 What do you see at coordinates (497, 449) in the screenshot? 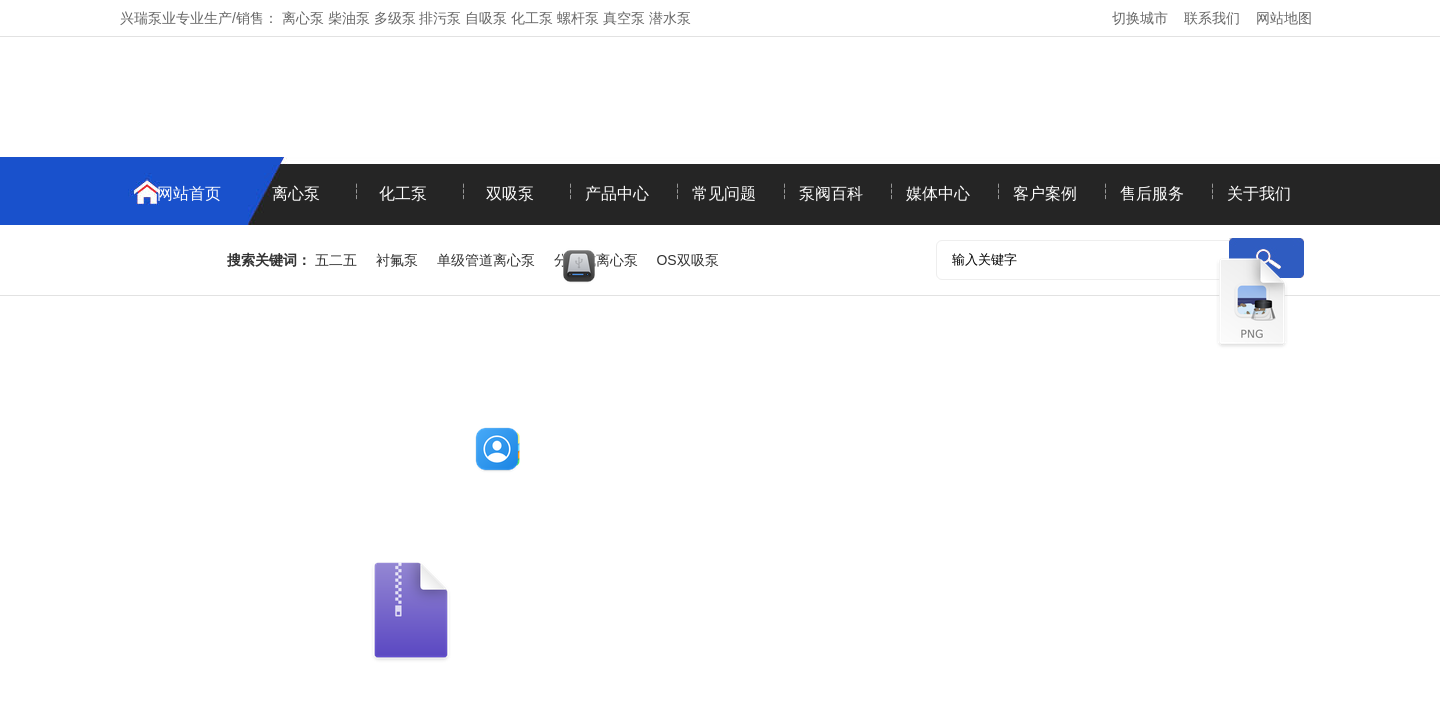
I see `open the communicator app` at bounding box center [497, 449].